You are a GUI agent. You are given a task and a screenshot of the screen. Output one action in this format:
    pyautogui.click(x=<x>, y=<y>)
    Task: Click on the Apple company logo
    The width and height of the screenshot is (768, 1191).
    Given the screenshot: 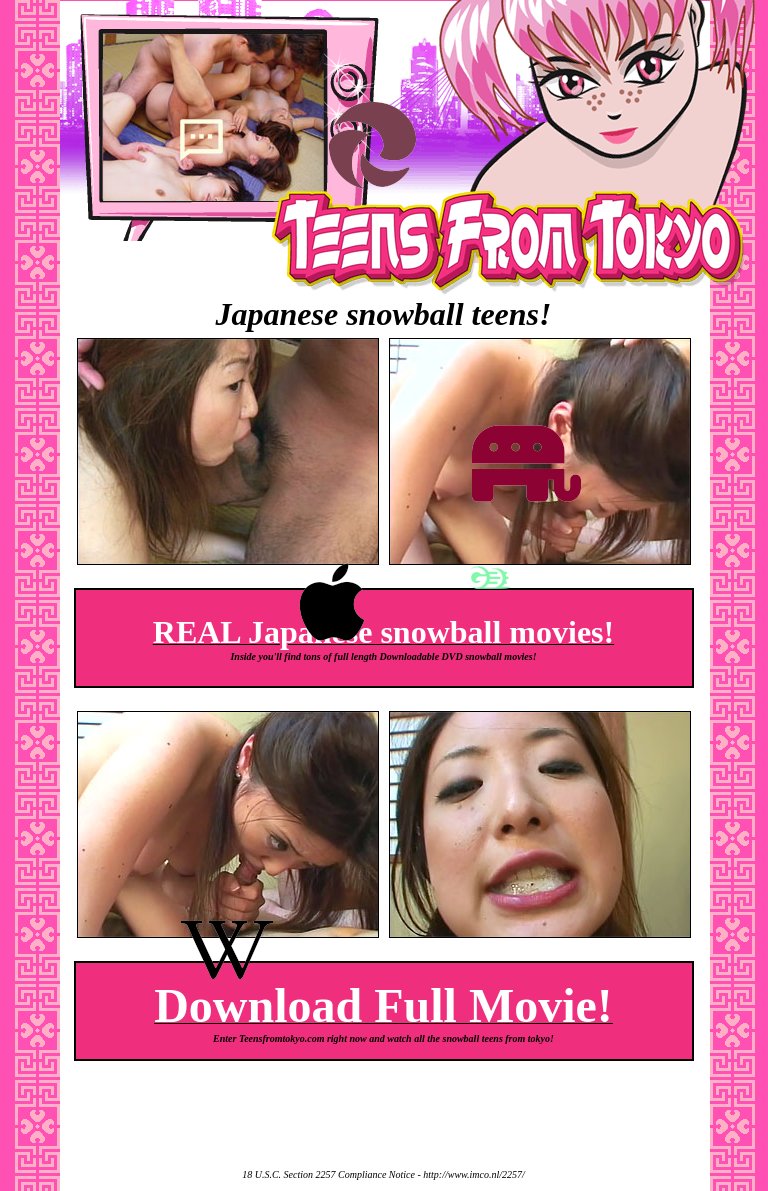 What is the action you would take?
    pyautogui.click(x=332, y=602)
    